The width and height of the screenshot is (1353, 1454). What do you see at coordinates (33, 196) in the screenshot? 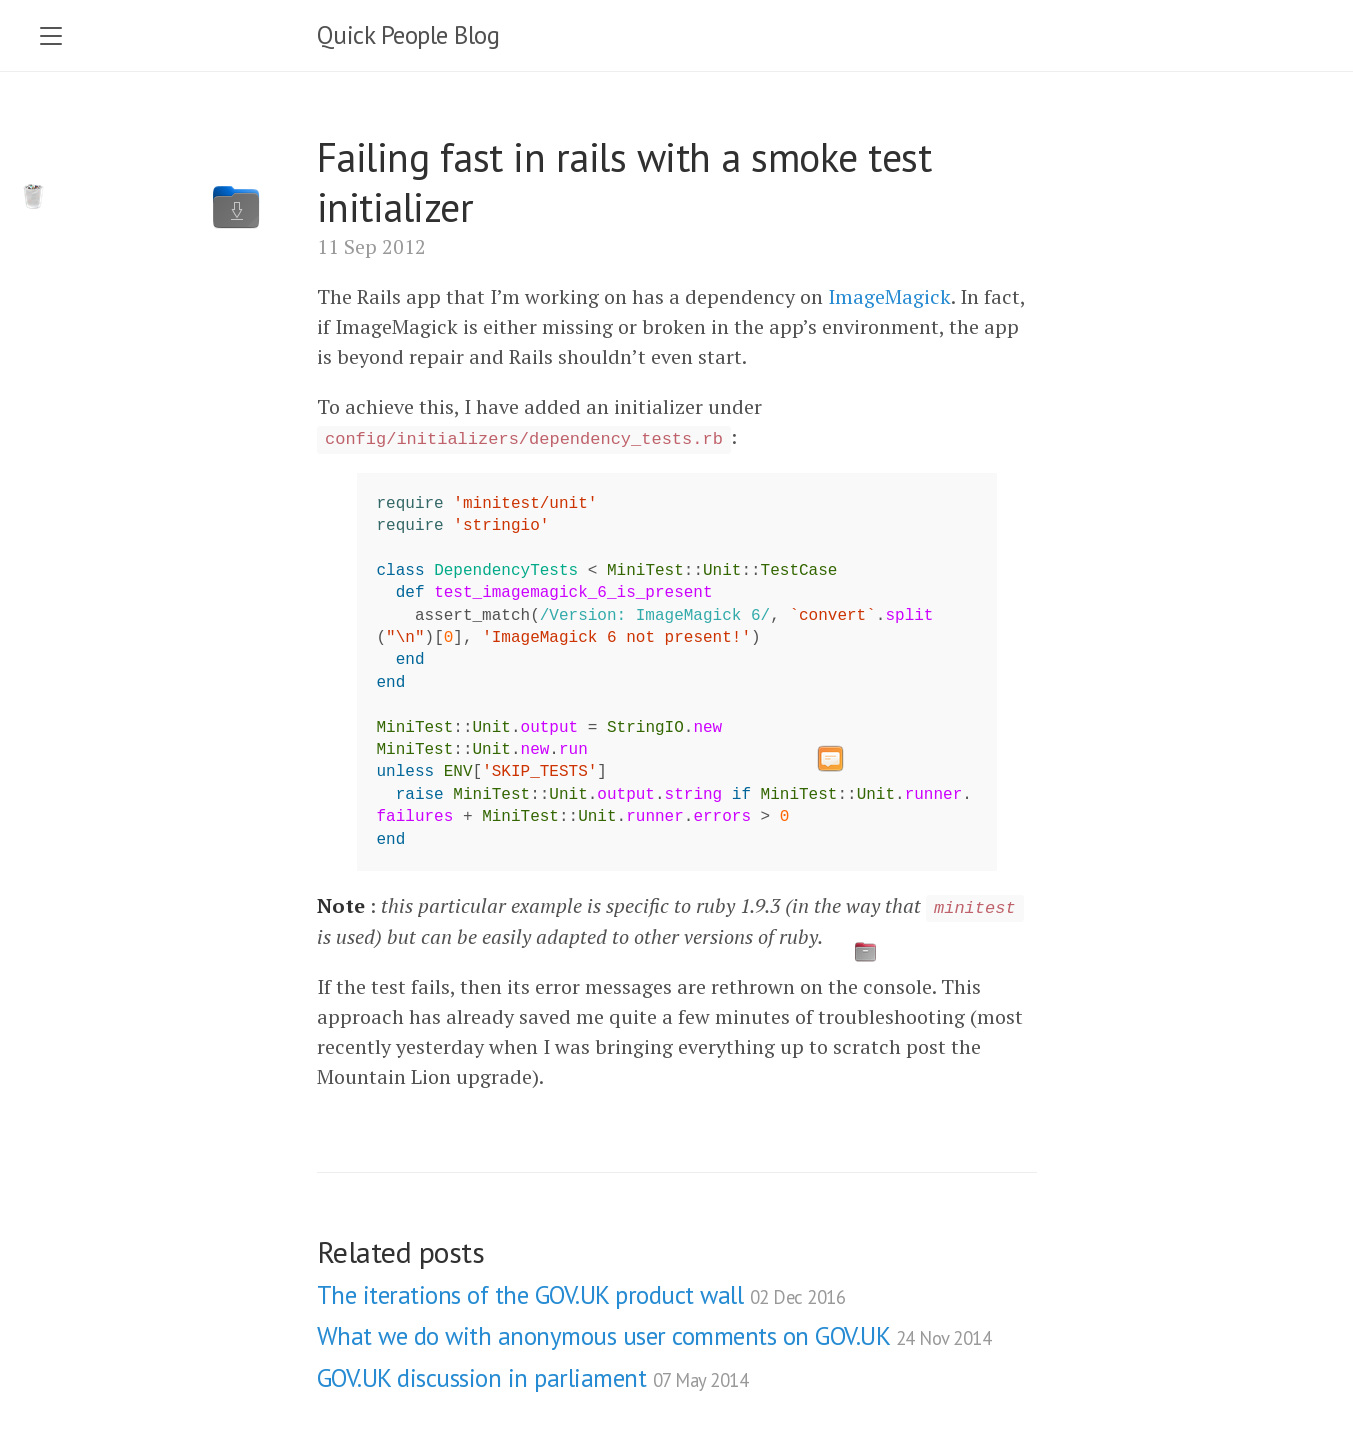
I see `trash bin containing deleted files` at bounding box center [33, 196].